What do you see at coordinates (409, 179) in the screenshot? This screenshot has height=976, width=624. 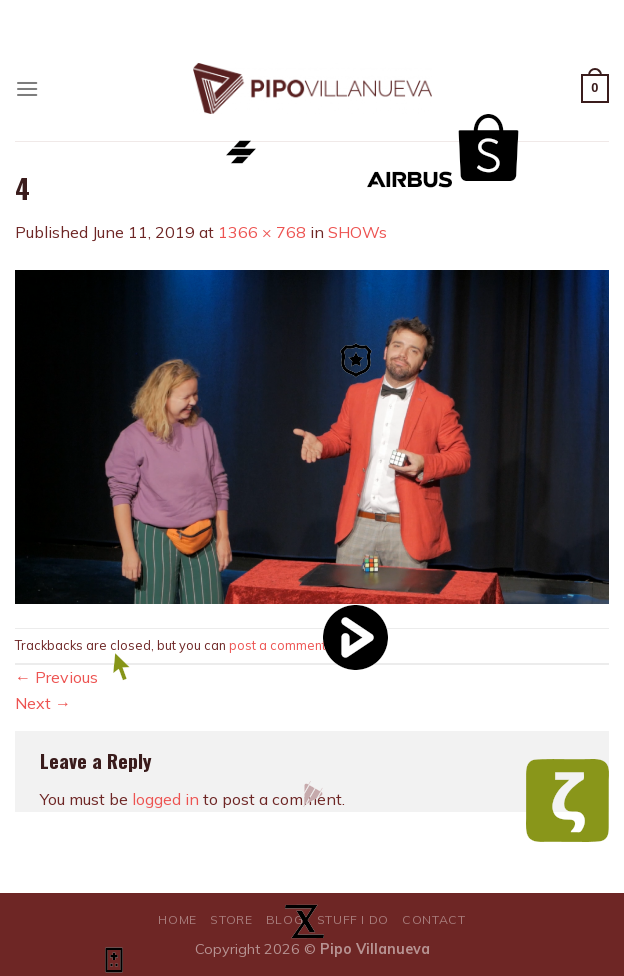 I see `airbus company logo` at bounding box center [409, 179].